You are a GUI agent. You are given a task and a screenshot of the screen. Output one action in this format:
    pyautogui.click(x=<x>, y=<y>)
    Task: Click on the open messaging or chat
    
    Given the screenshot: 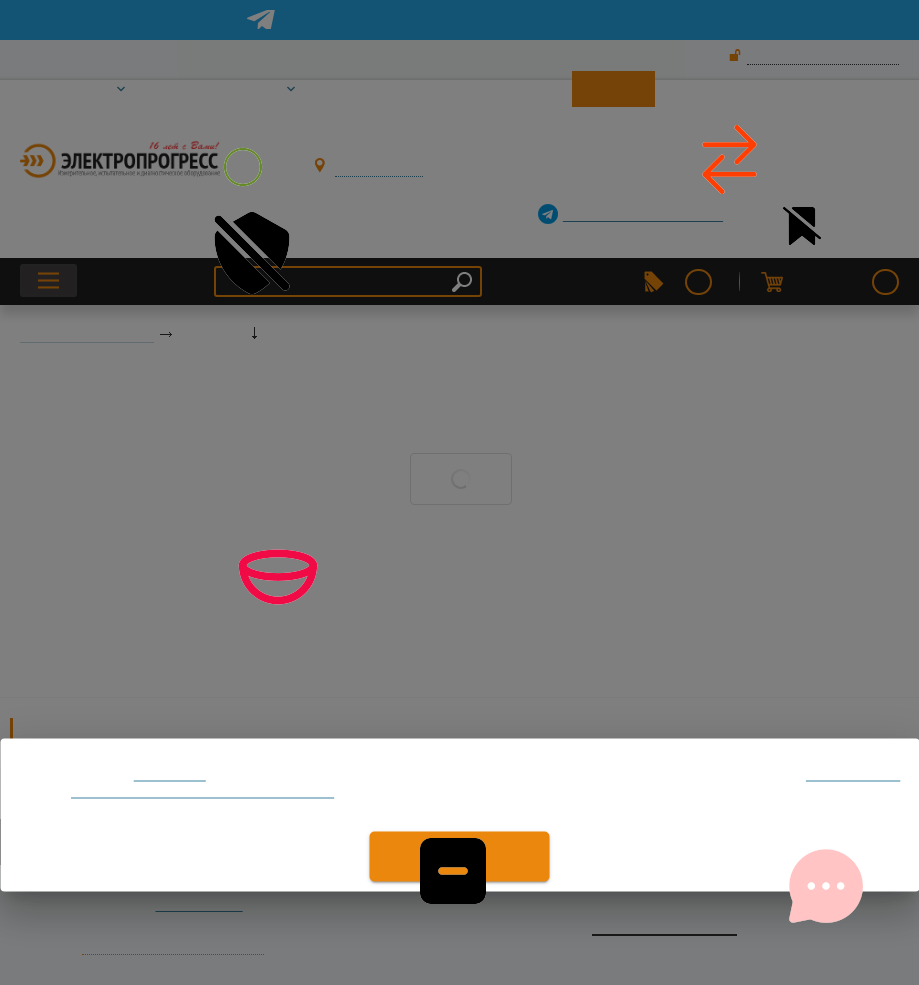 What is the action you would take?
    pyautogui.click(x=826, y=886)
    